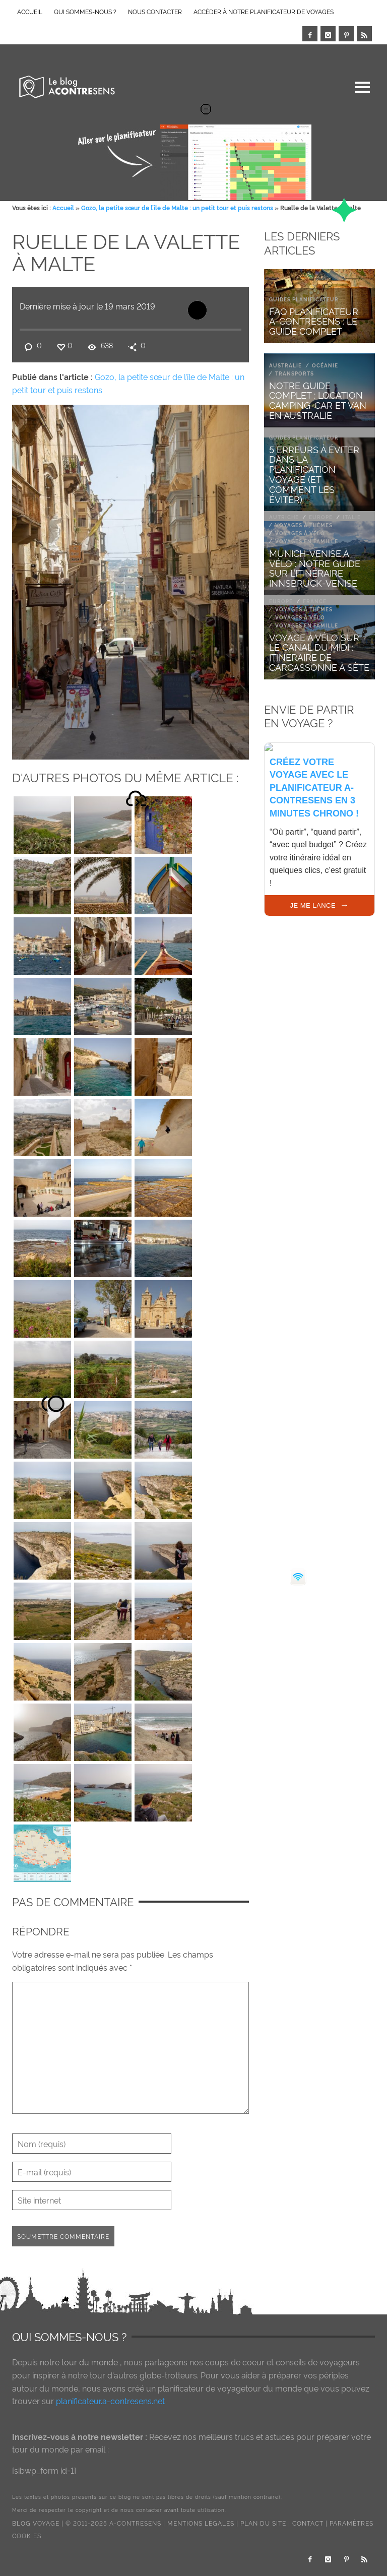  I want to click on indicates an unread notification or new item, so click(197, 310).